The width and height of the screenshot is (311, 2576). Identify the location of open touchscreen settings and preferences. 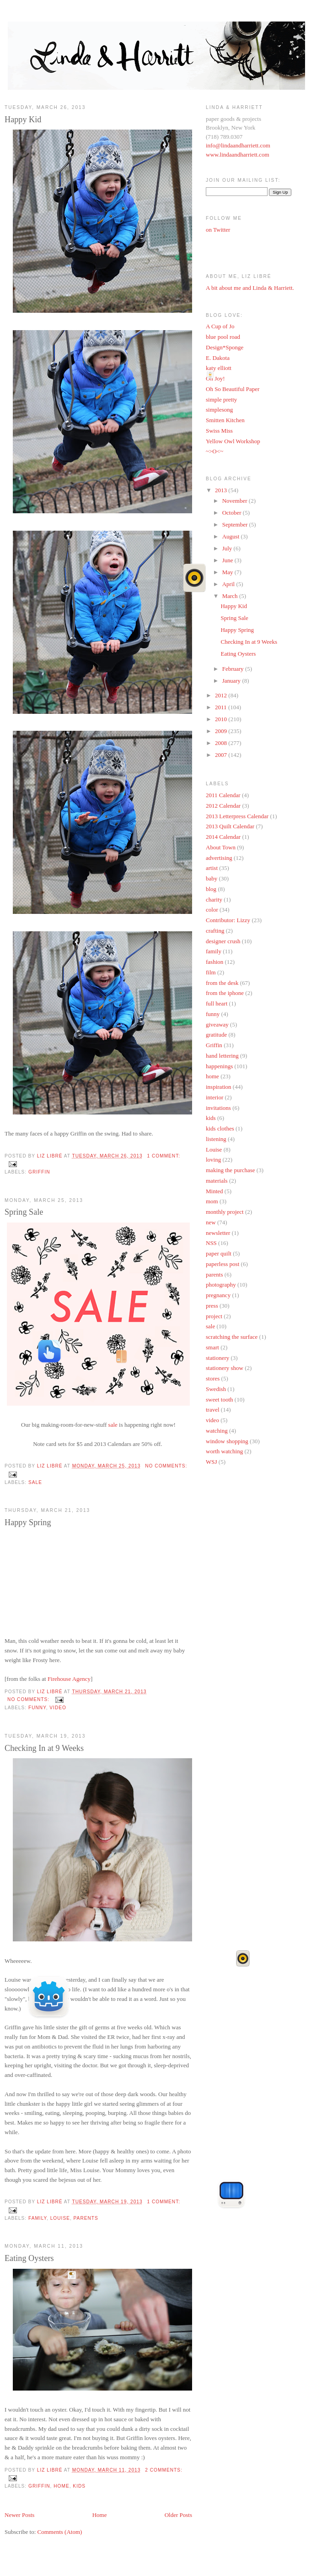
(49, 1351).